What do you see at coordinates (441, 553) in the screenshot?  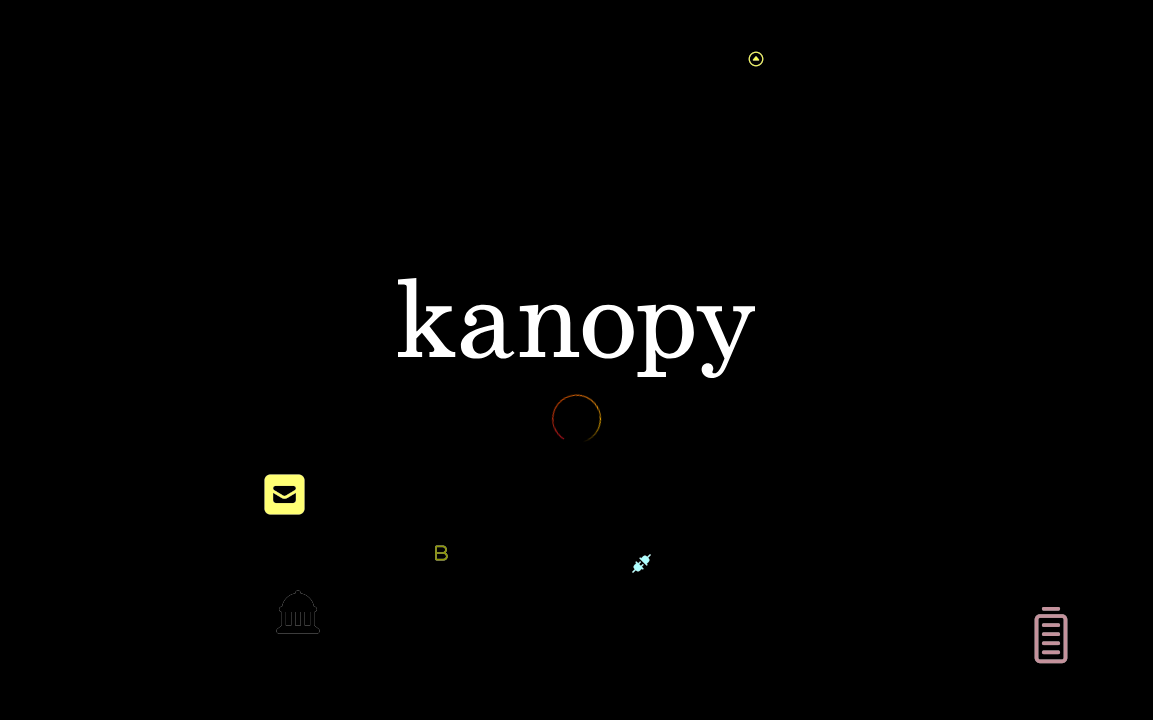 I see `apply bold formatting to selected text` at bounding box center [441, 553].